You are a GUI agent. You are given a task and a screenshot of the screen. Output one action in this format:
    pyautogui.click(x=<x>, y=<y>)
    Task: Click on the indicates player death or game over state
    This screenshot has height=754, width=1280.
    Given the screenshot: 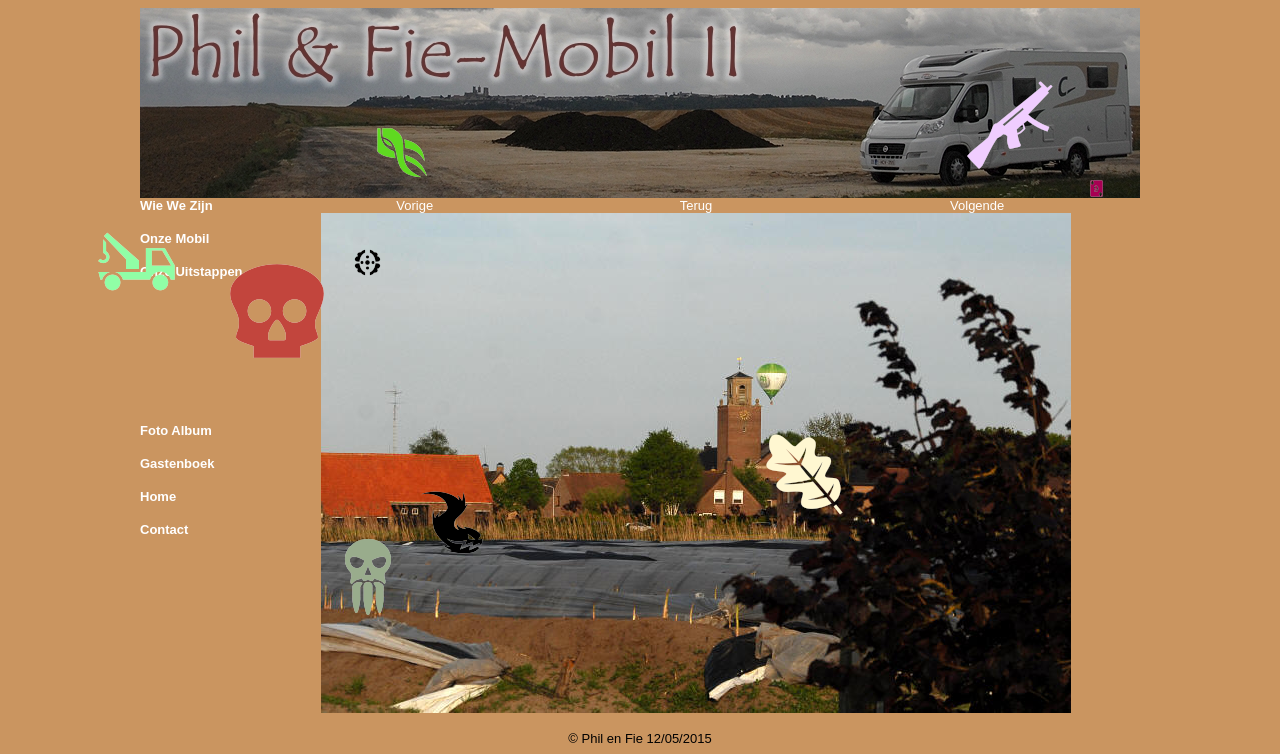 What is the action you would take?
    pyautogui.click(x=277, y=311)
    